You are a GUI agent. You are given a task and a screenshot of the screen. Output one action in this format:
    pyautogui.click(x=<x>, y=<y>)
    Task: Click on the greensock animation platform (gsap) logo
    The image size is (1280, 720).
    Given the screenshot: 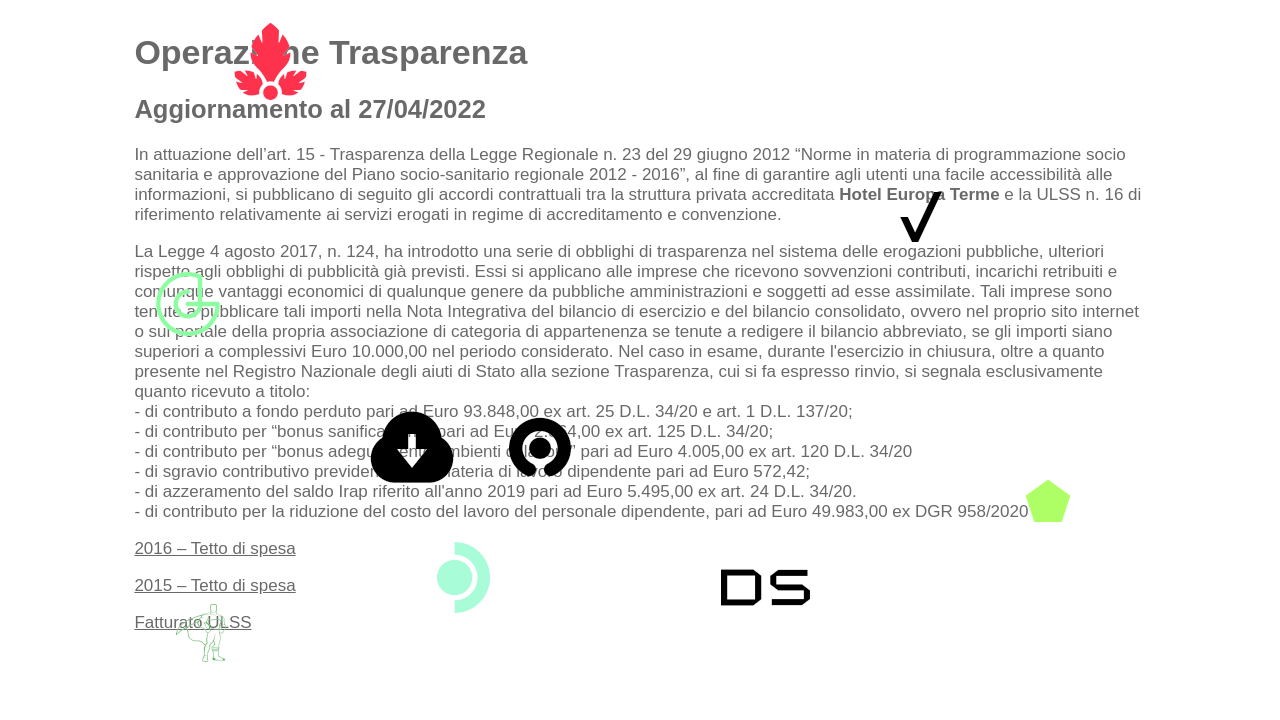 What is the action you would take?
    pyautogui.click(x=201, y=633)
    